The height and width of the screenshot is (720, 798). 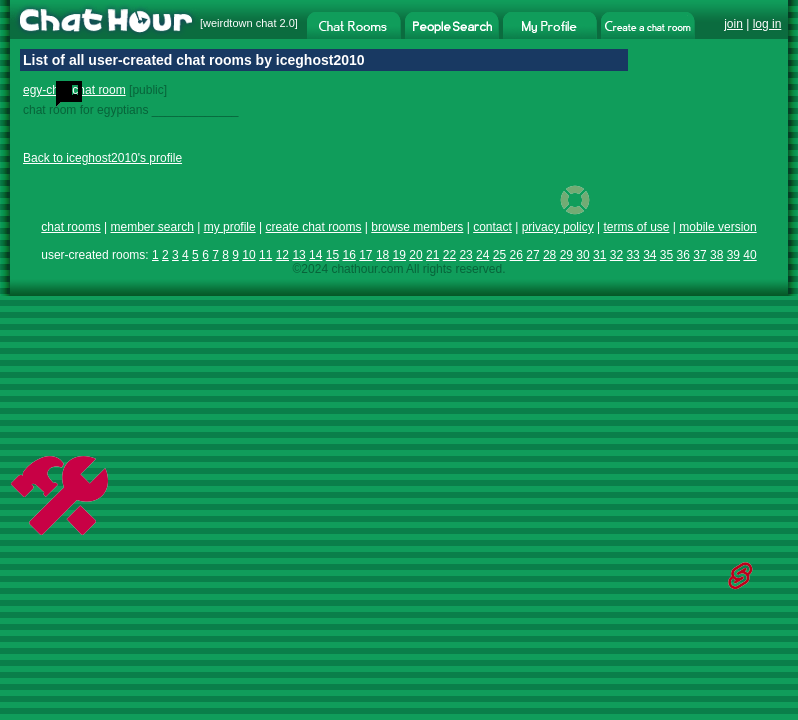 I want to click on access settings or configuration options, so click(x=59, y=495).